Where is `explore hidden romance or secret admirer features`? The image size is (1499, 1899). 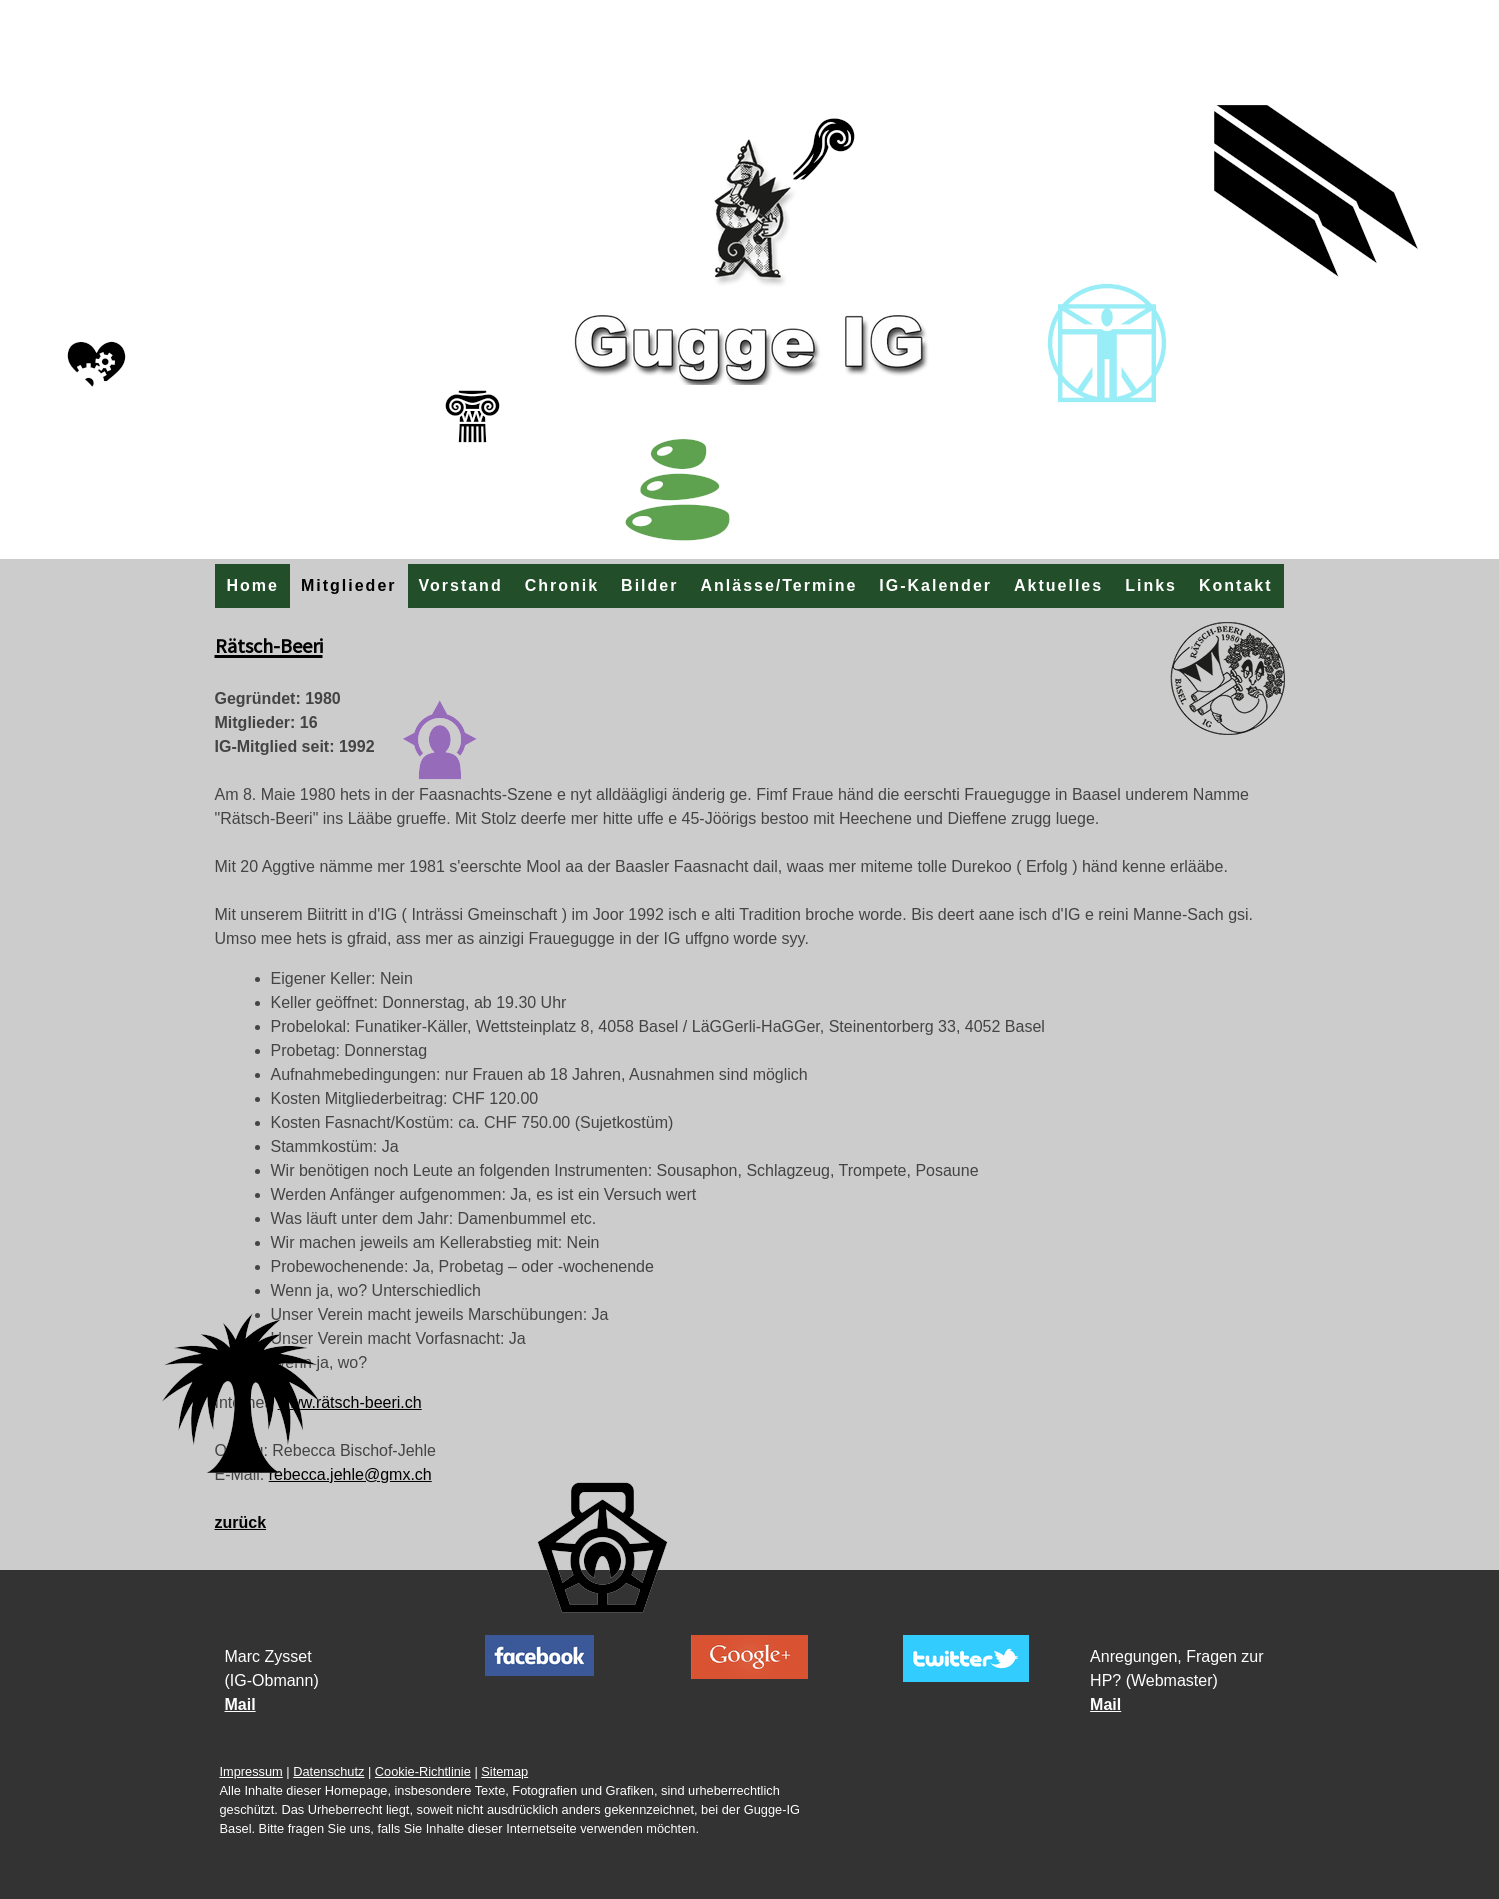 explore hidden romance or secret admirer features is located at coordinates (96, 367).